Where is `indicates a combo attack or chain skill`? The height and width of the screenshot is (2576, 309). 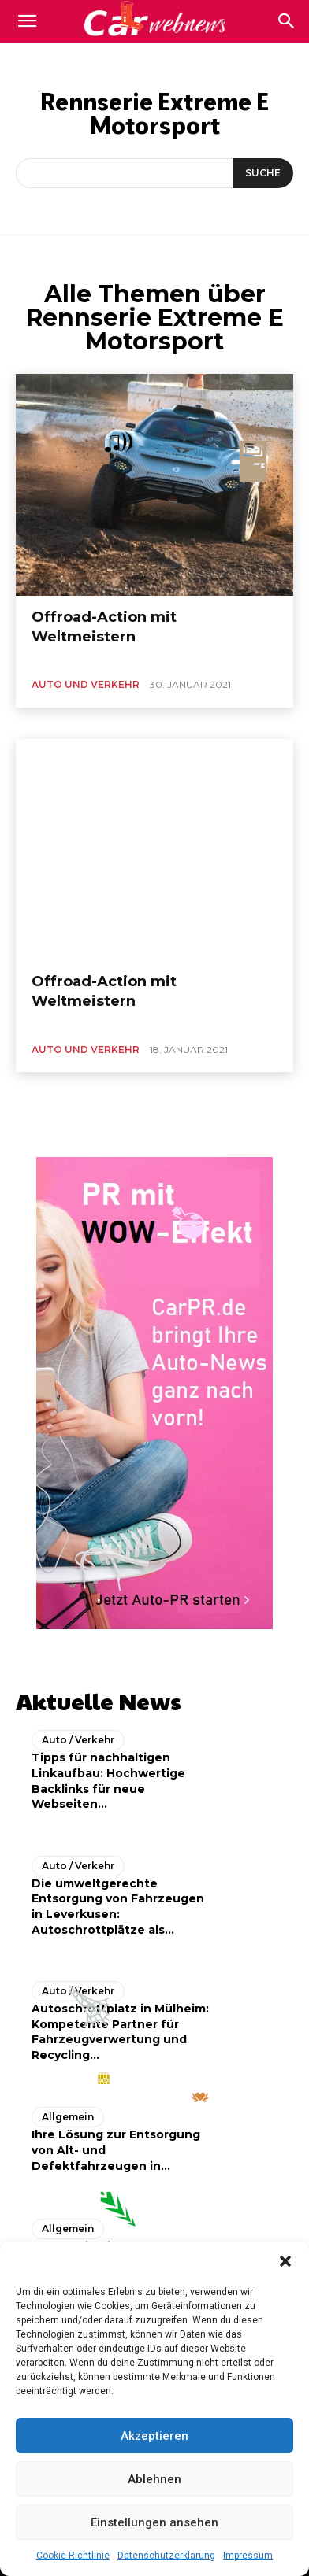 indicates a combo attack or chain skill is located at coordinates (118, 2209).